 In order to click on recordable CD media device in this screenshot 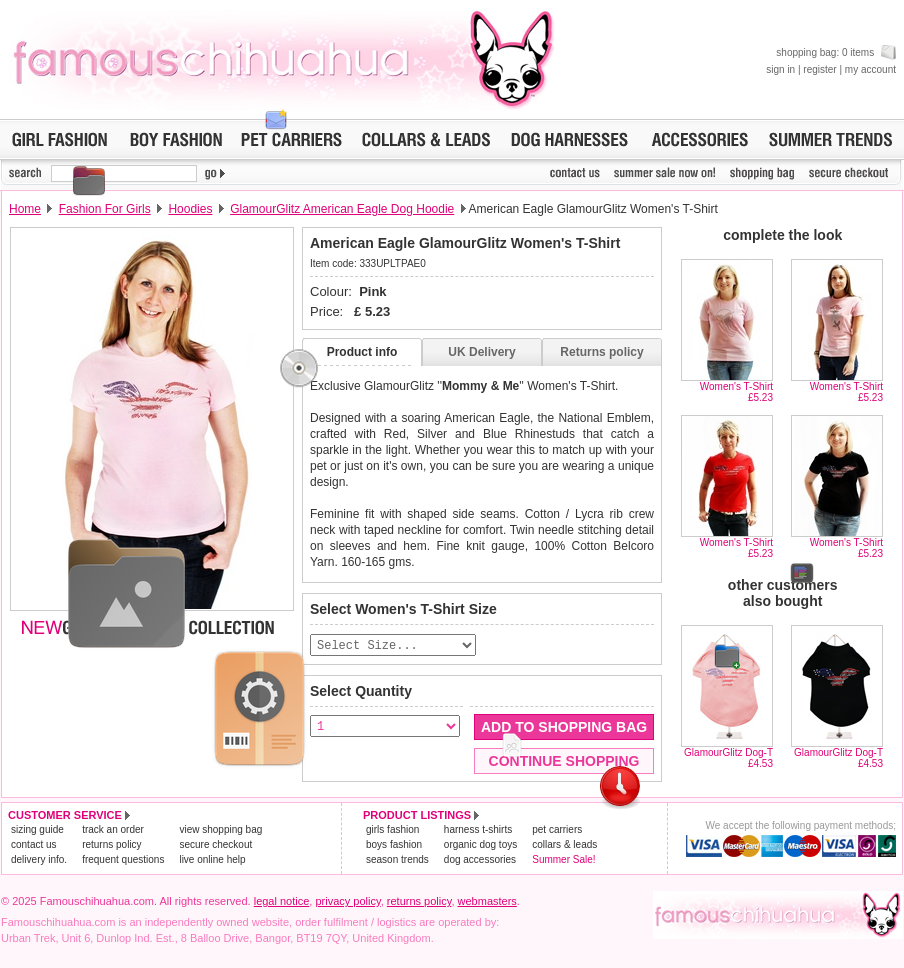, I will do `click(299, 368)`.